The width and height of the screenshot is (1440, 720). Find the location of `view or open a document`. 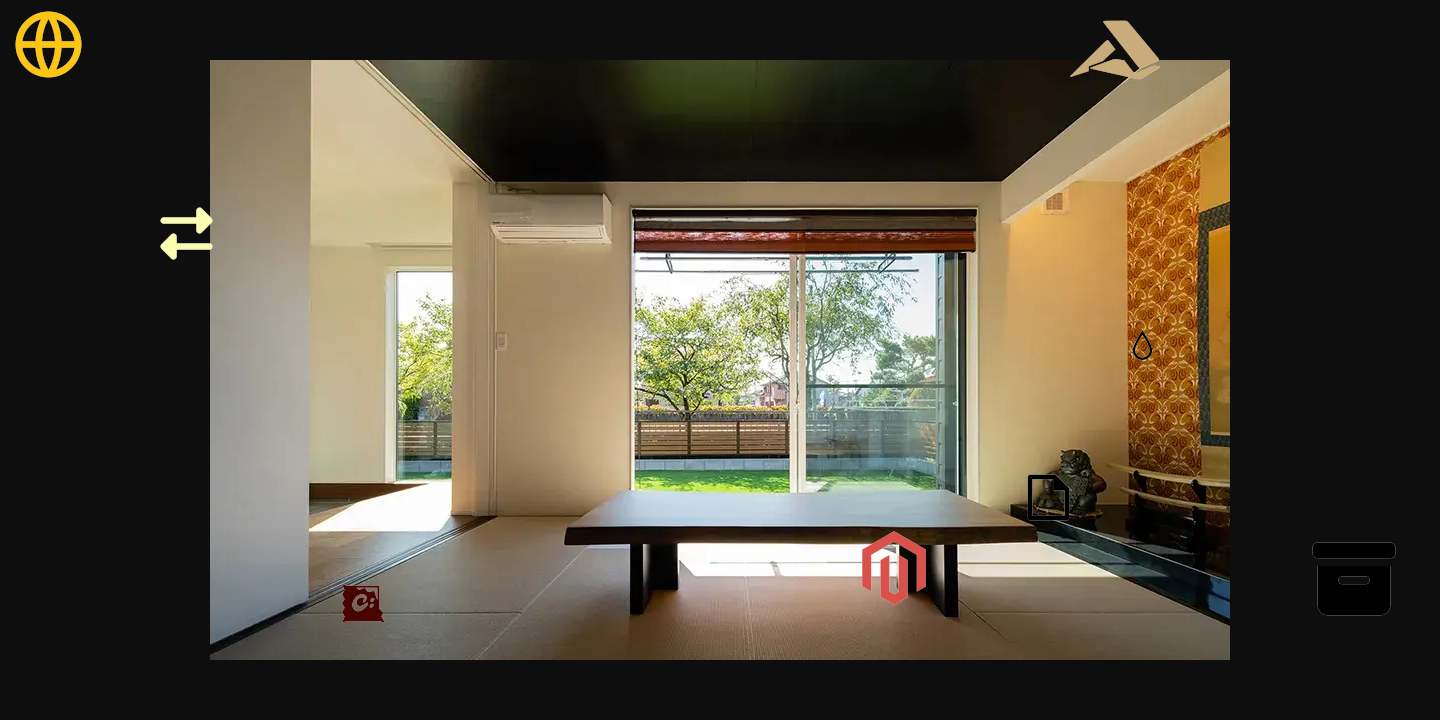

view or open a document is located at coordinates (1048, 497).